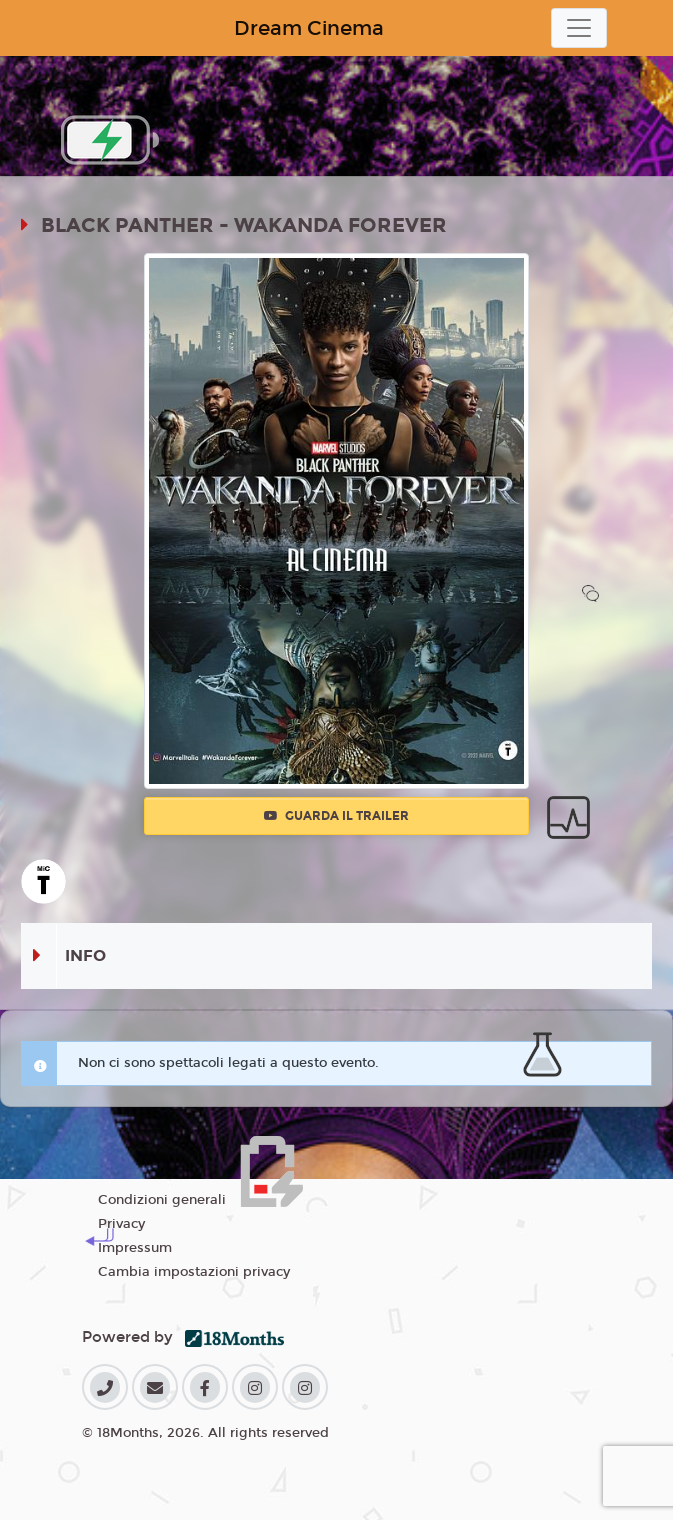  What do you see at coordinates (267, 1171) in the screenshot?
I see `indicates low battery while charging` at bounding box center [267, 1171].